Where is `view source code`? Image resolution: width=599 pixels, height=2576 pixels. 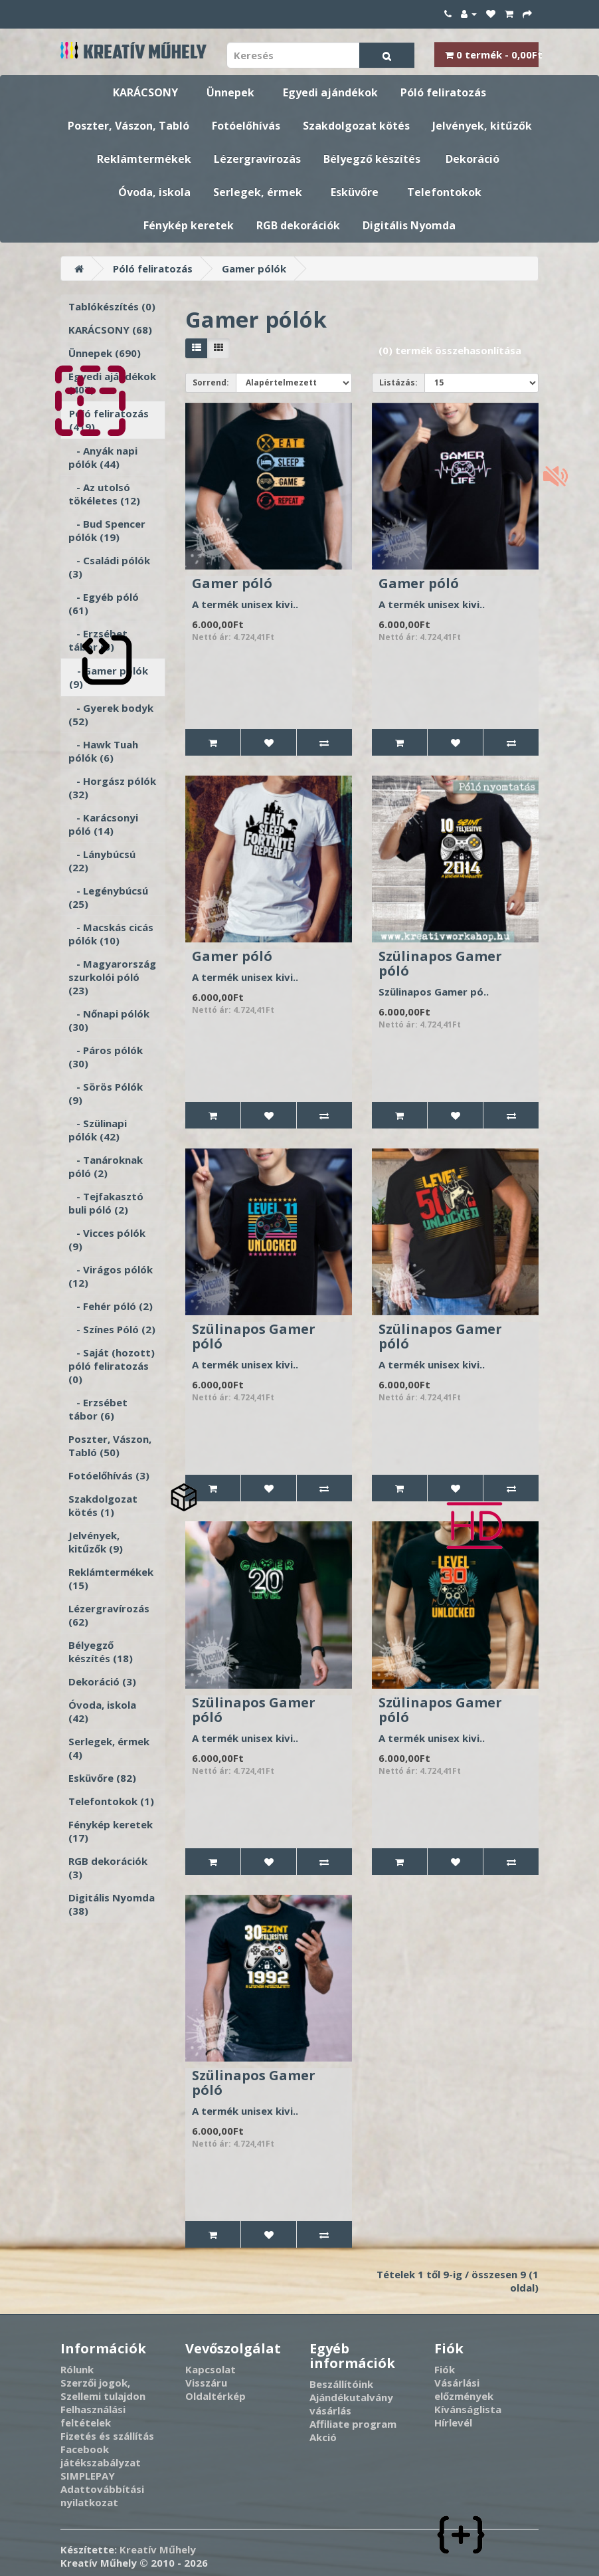 view source code is located at coordinates (107, 660).